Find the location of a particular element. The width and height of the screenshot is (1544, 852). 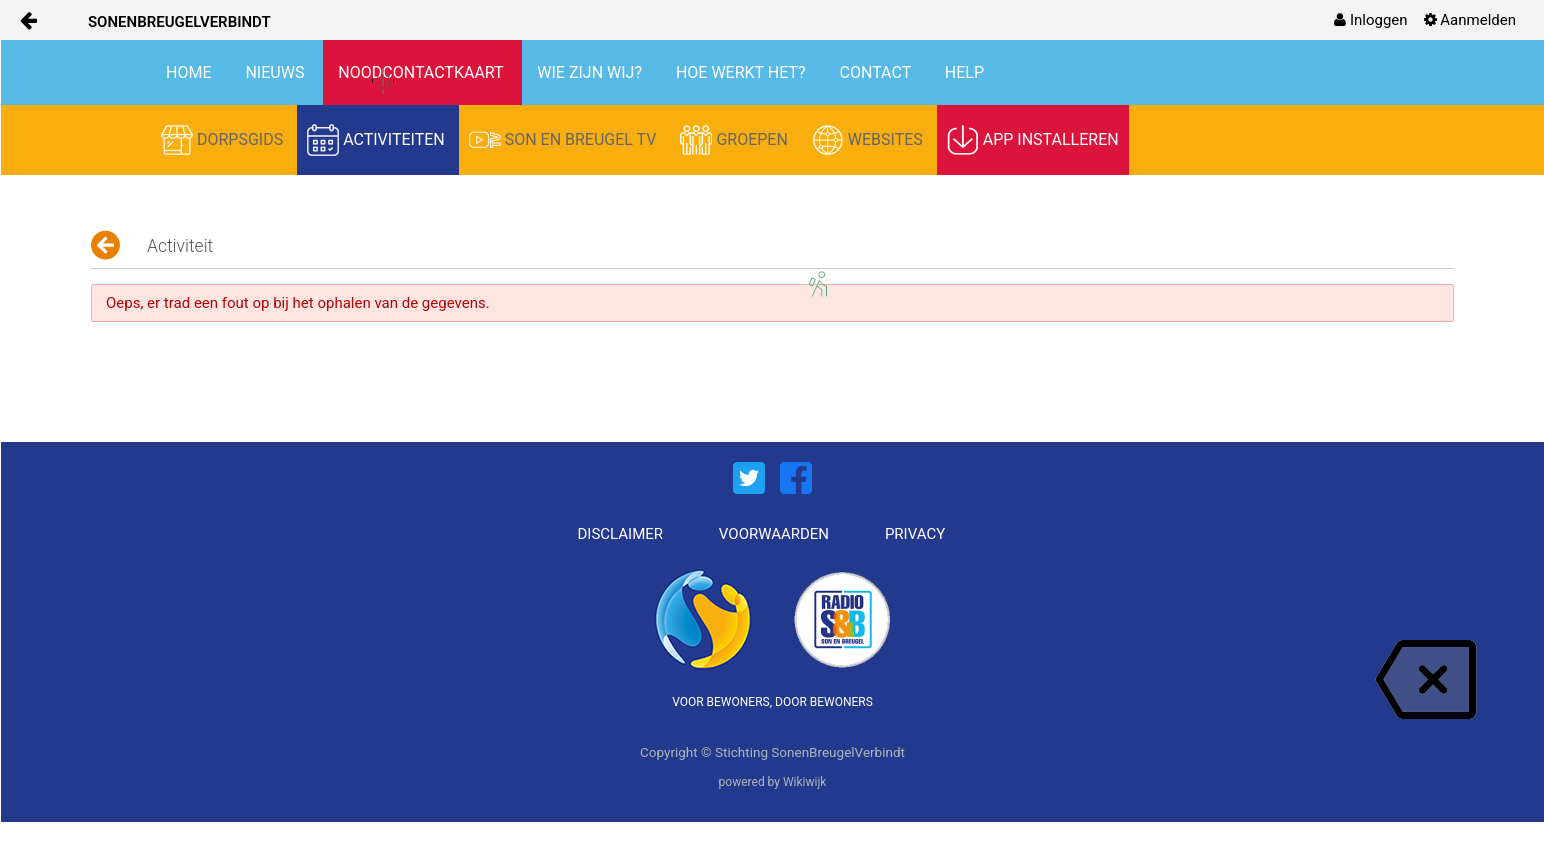

access hiking trails or outdoor activities is located at coordinates (819, 284).